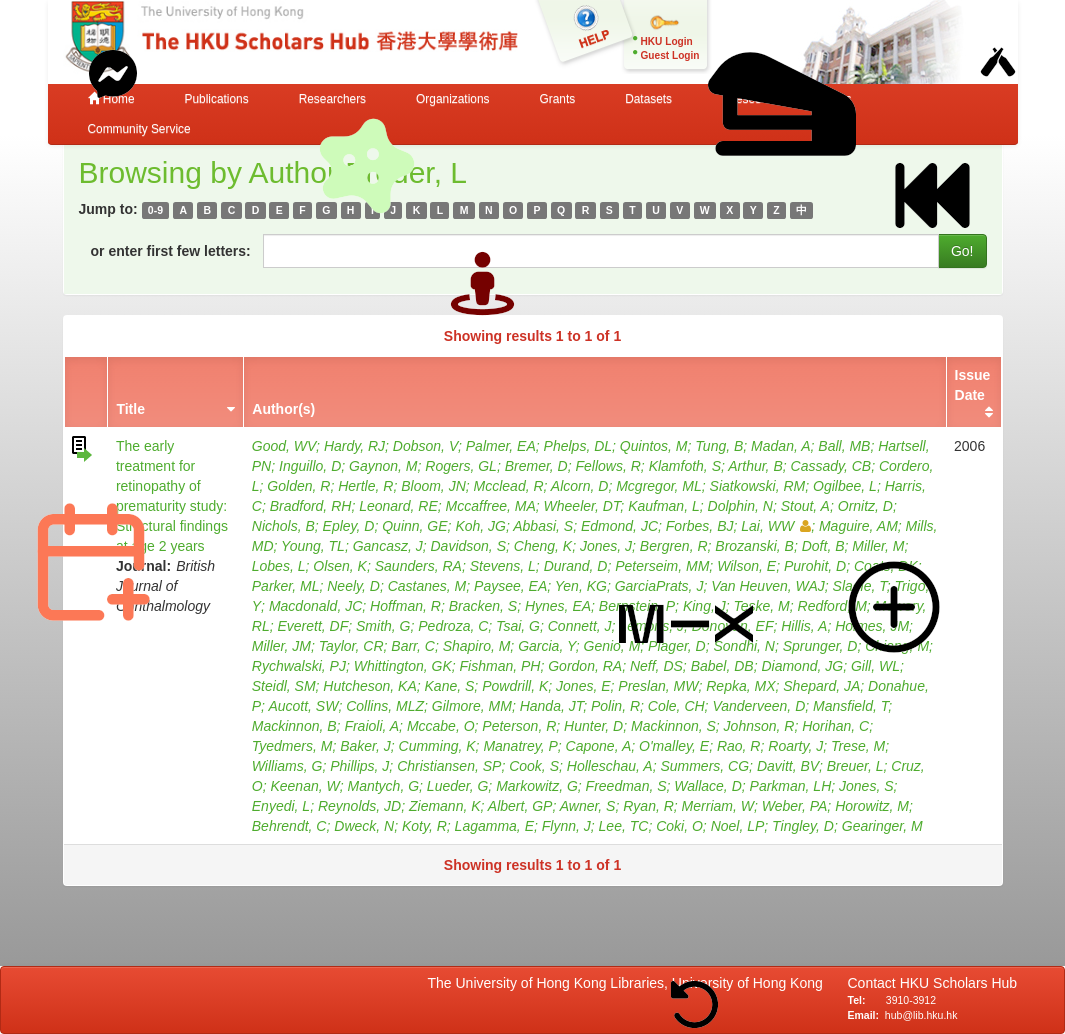 Image resolution: width=1065 pixels, height=1034 pixels. I want to click on attach or bind documents together, so click(782, 104).